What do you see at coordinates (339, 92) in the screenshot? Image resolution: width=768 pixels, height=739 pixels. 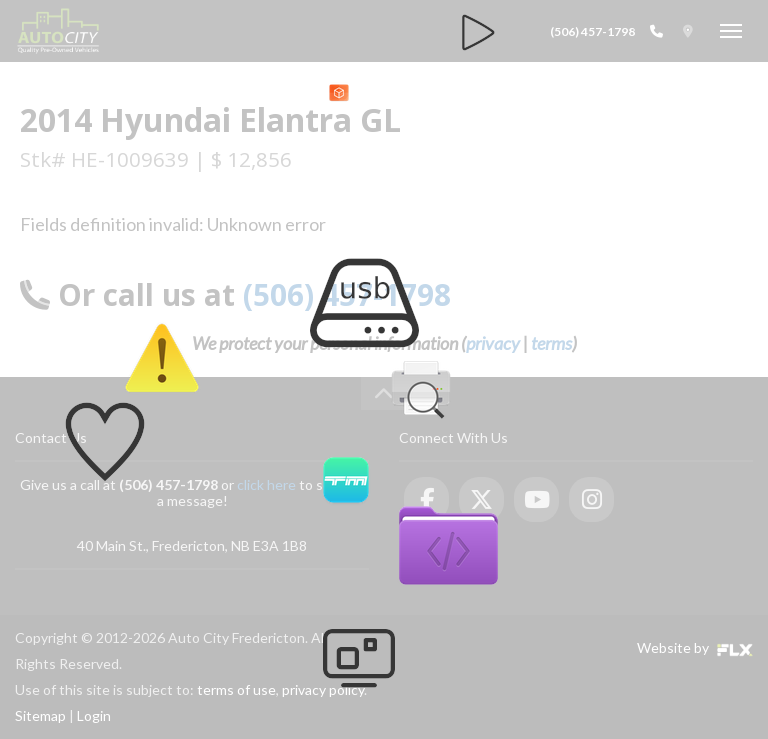 I see `3D model file in STL binary format` at bounding box center [339, 92].